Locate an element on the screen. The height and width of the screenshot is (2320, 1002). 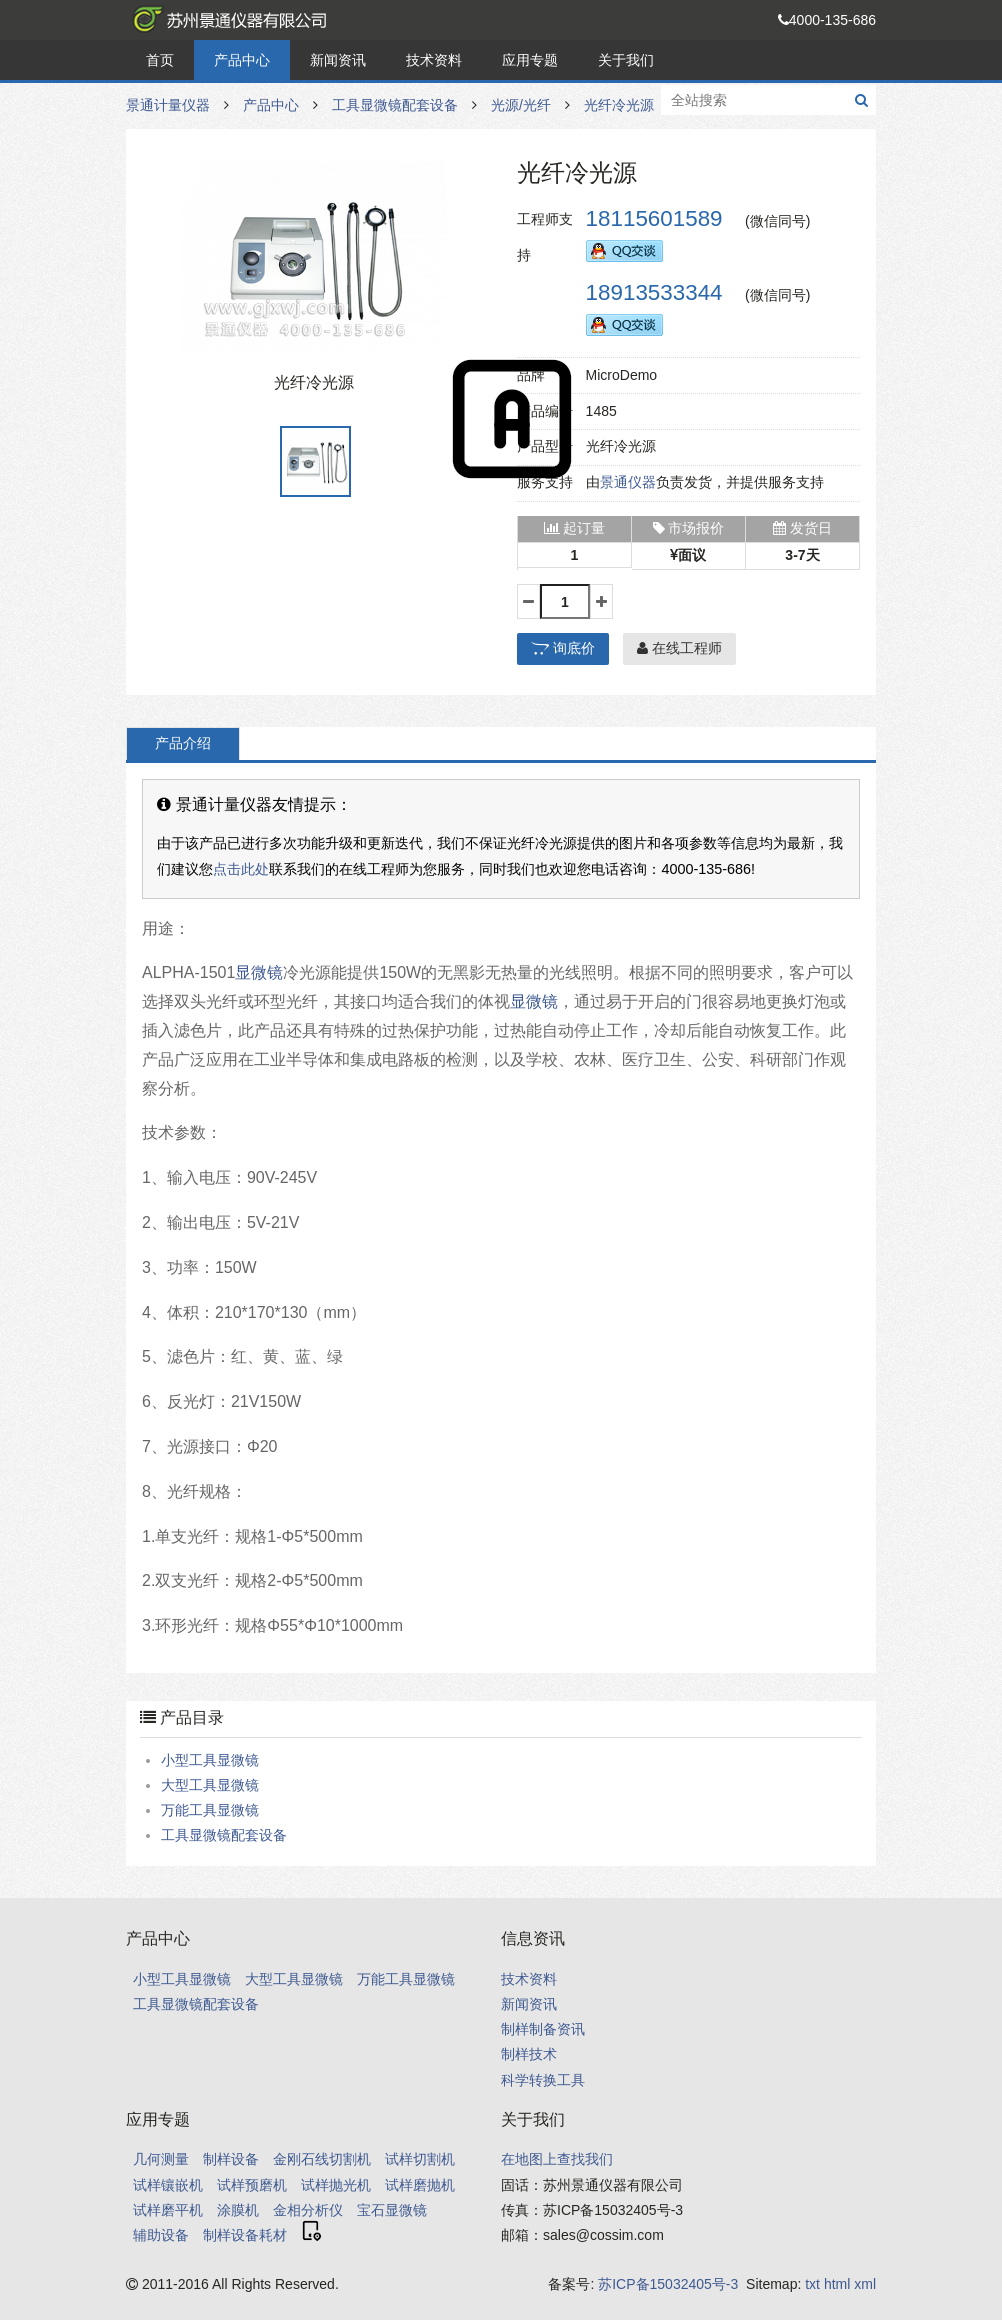
select text formatting option A is located at coordinates (512, 419).